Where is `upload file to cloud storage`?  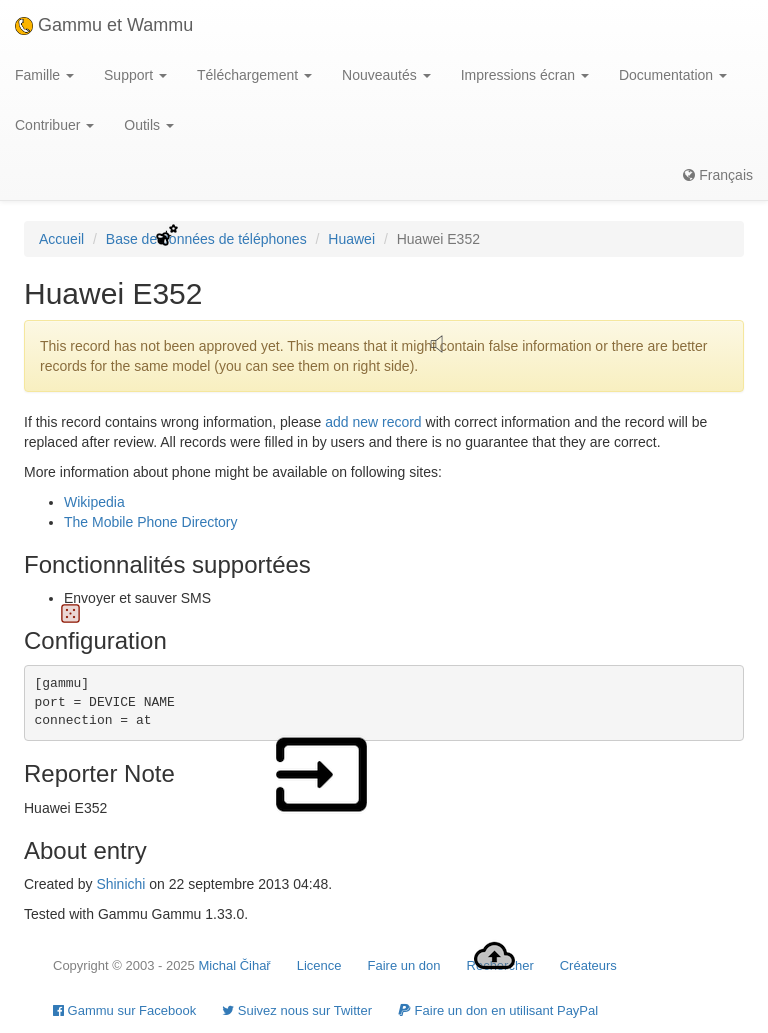 upload file to cloud storage is located at coordinates (494, 955).